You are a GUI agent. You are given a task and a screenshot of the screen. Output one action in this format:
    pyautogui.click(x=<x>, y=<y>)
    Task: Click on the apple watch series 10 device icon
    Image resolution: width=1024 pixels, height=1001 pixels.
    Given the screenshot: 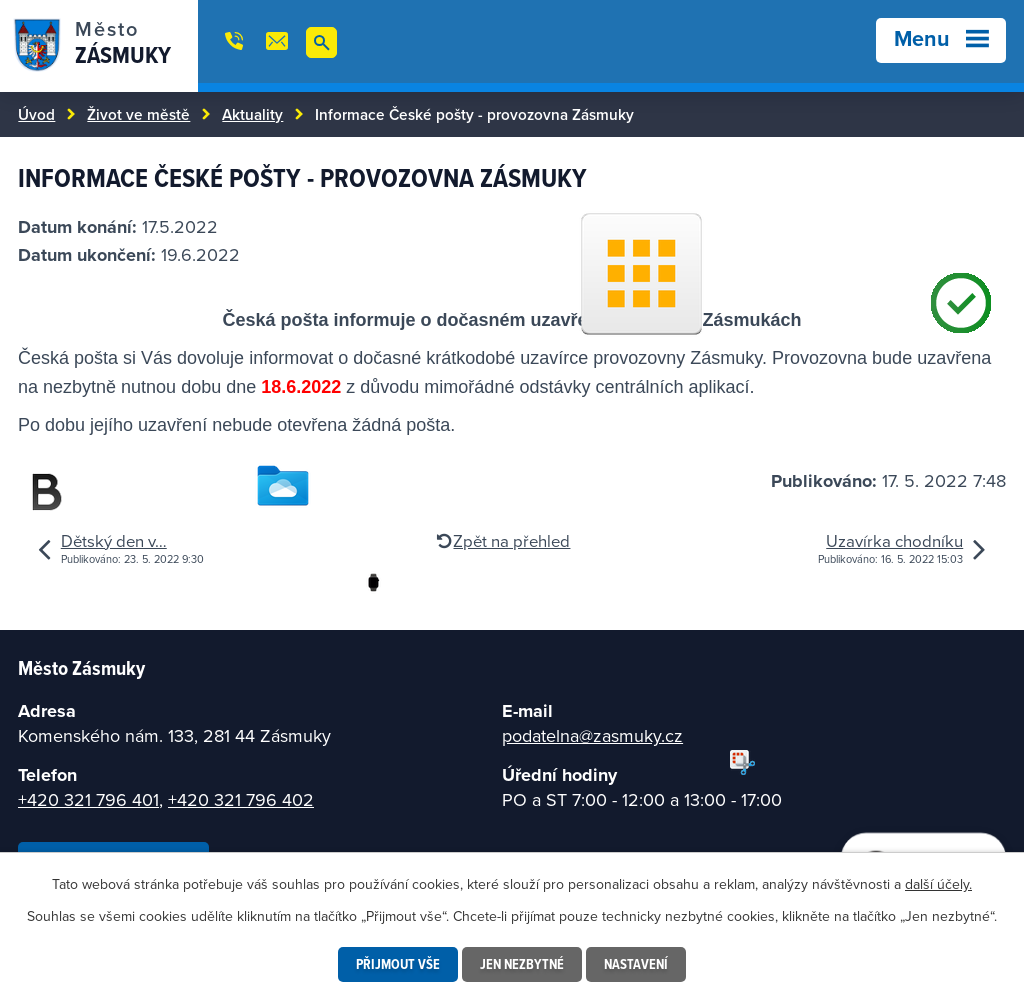 What is the action you would take?
    pyautogui.click(x=373, y=582)
    